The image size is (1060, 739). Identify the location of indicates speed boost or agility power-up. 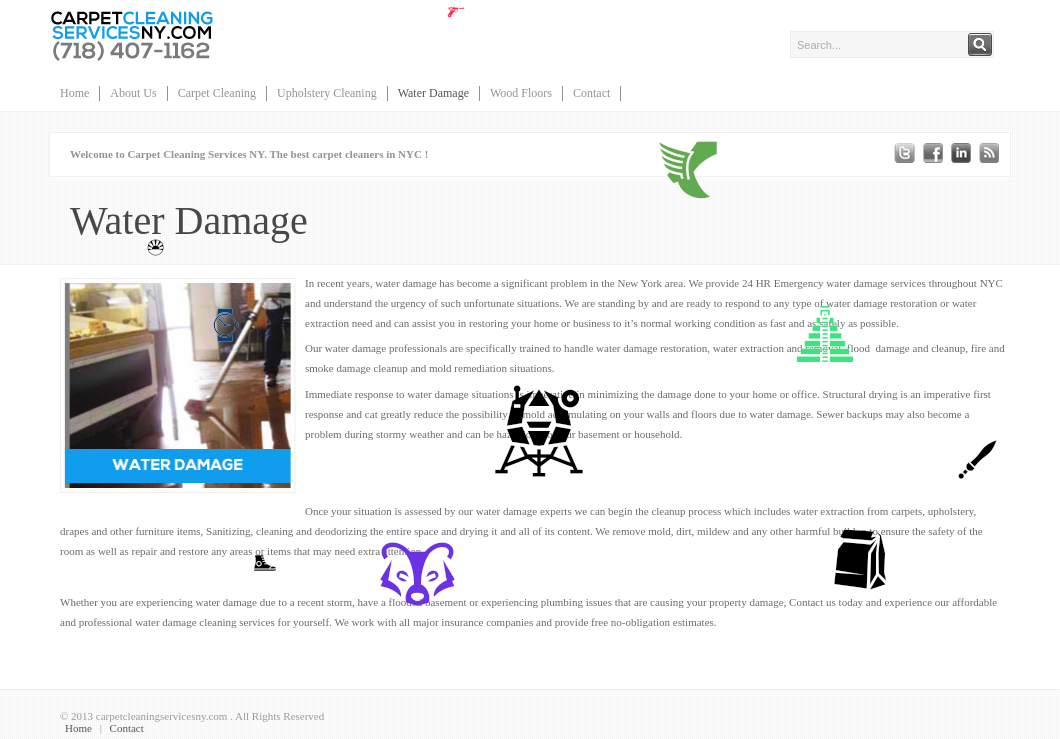
(688, 170).